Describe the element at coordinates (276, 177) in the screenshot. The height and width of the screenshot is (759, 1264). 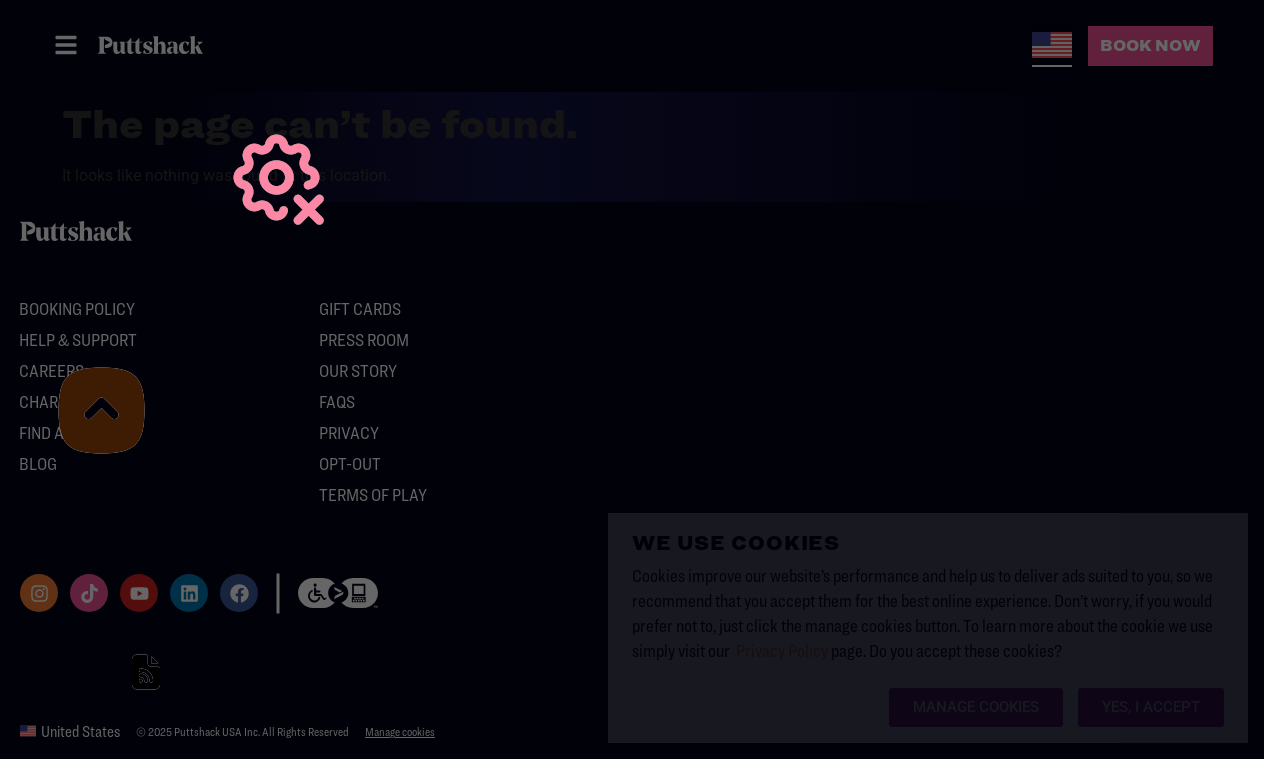
I see `remove or delete a settings configuration` at that location.